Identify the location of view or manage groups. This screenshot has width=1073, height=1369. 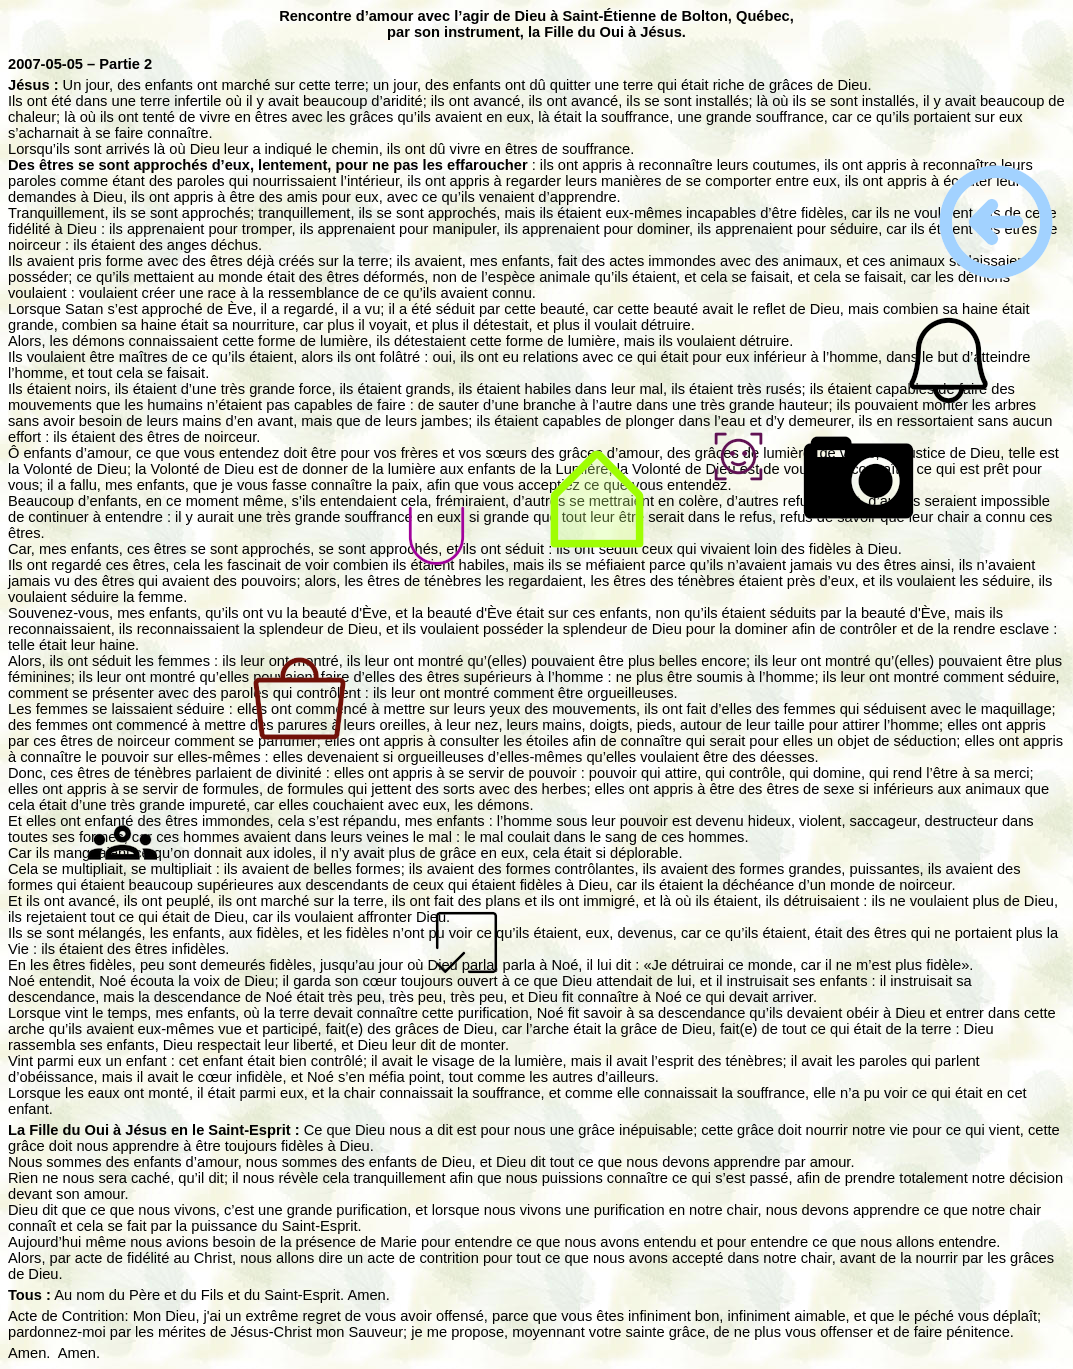
(122, 842).